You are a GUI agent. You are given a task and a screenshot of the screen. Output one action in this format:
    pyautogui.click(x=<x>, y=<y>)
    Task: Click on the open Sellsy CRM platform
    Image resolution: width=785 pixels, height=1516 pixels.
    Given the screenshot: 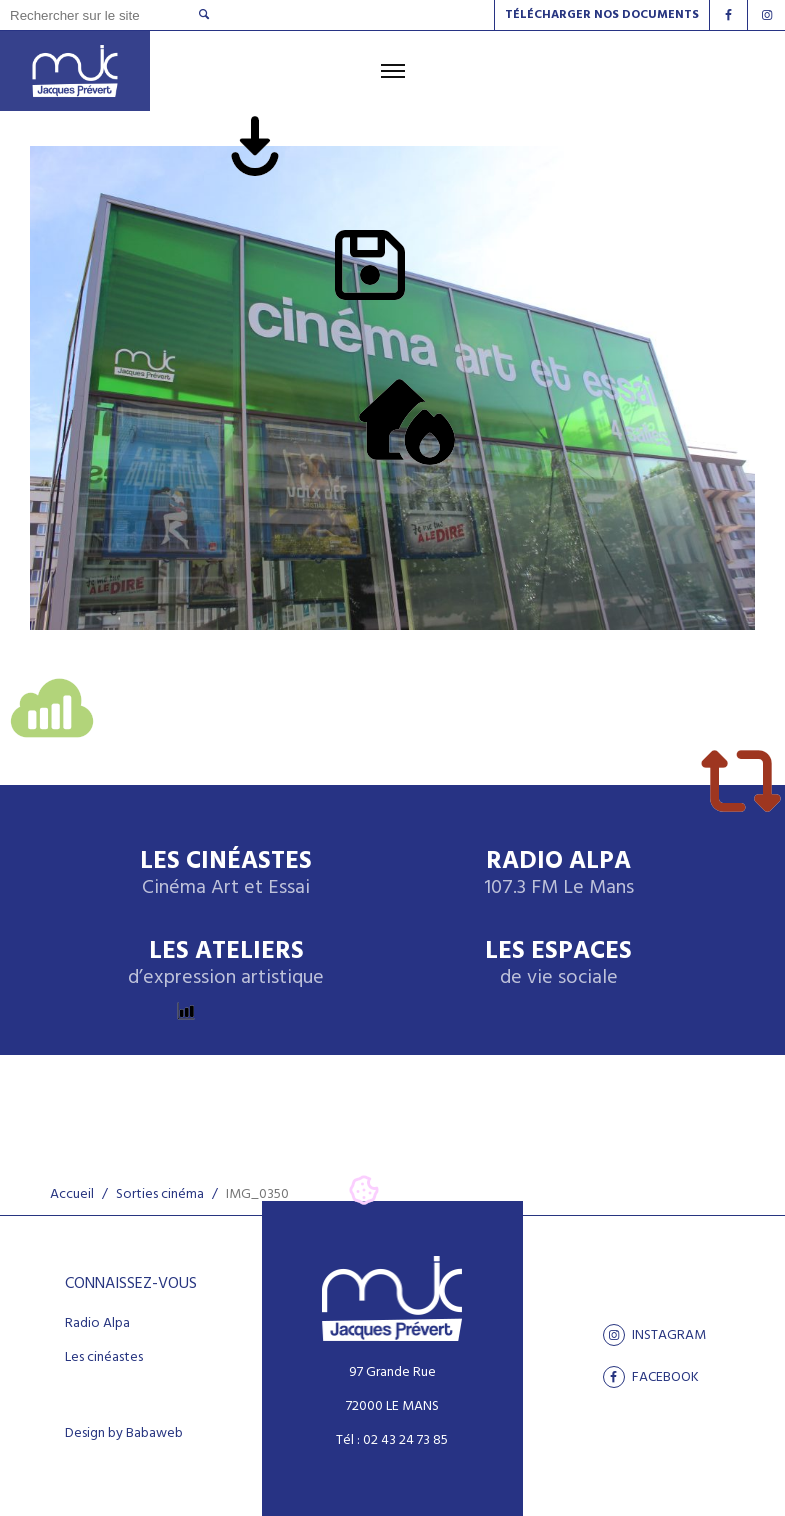 What is the action you would take?
    pyautogui.click(x=52, y=708)
    